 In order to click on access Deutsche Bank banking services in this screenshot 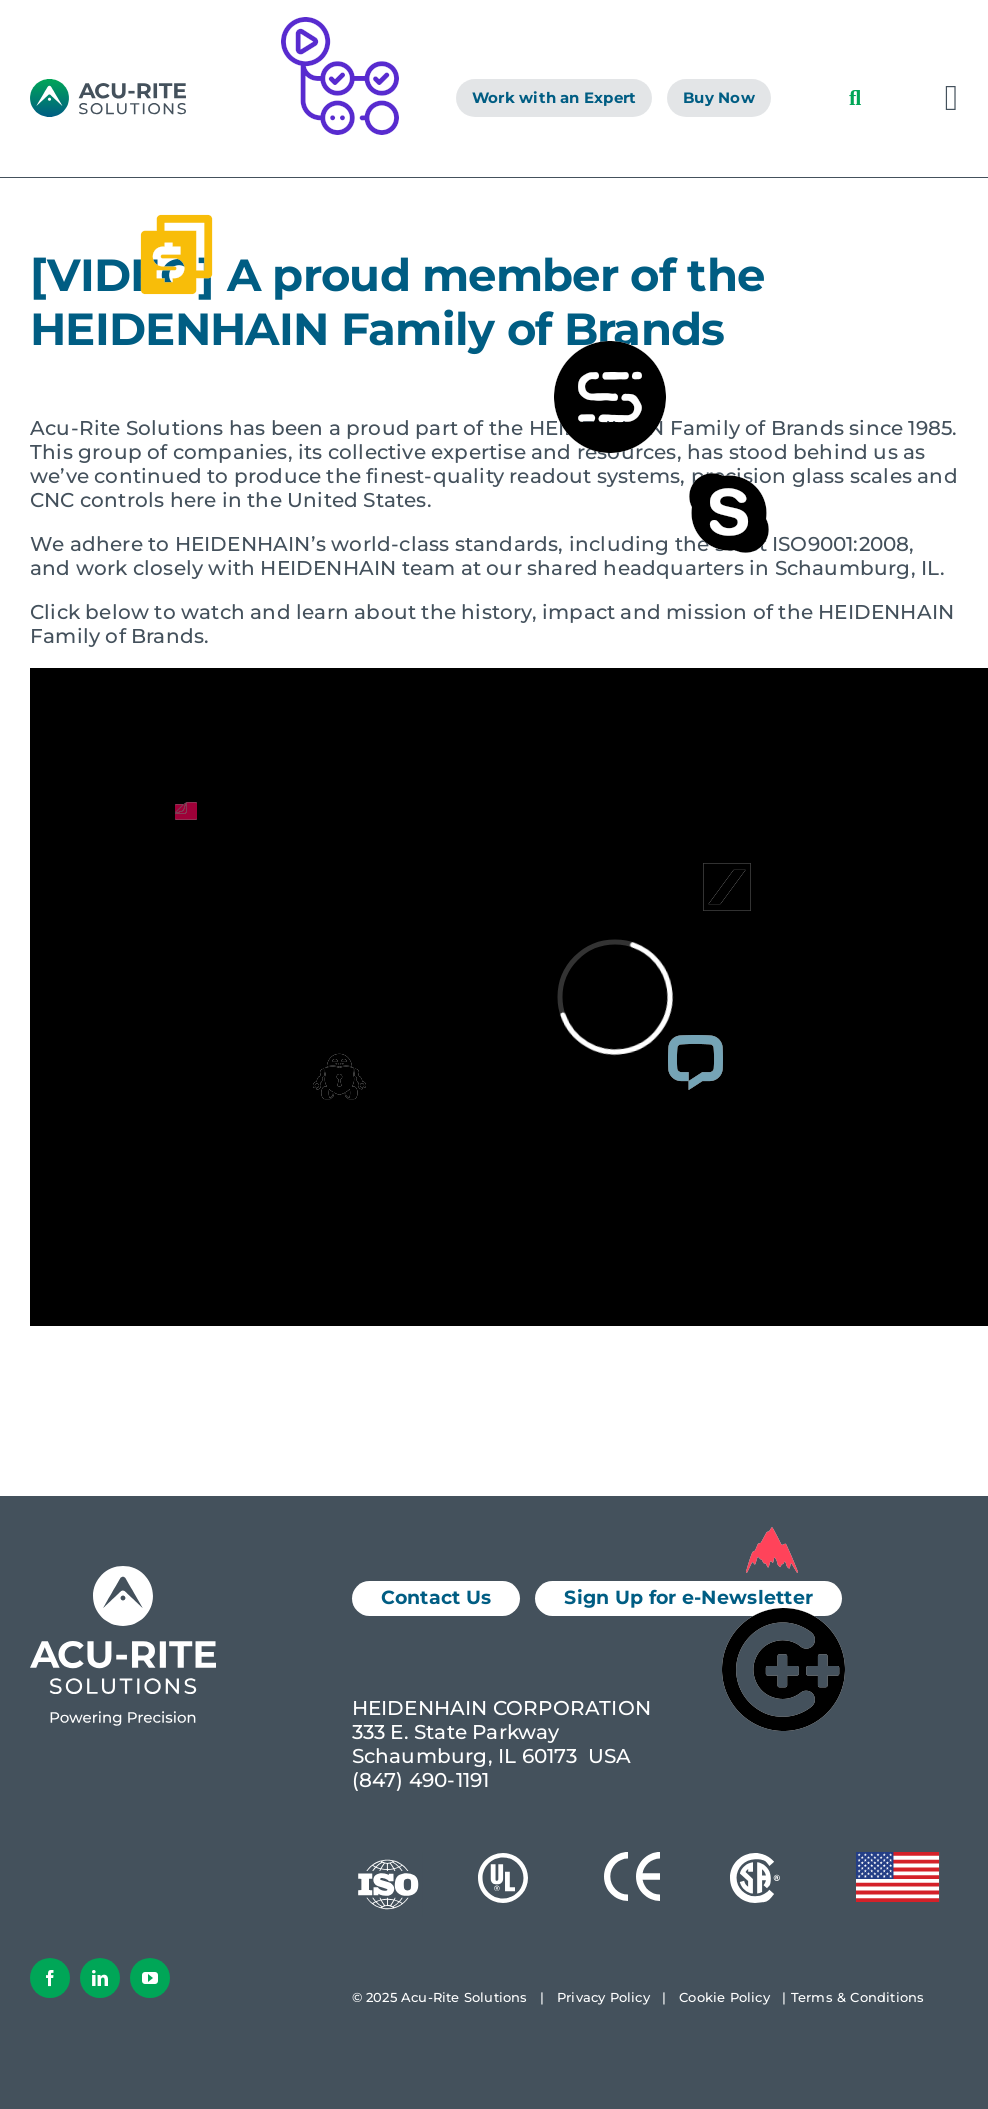, I will do `click(727, 887)`.